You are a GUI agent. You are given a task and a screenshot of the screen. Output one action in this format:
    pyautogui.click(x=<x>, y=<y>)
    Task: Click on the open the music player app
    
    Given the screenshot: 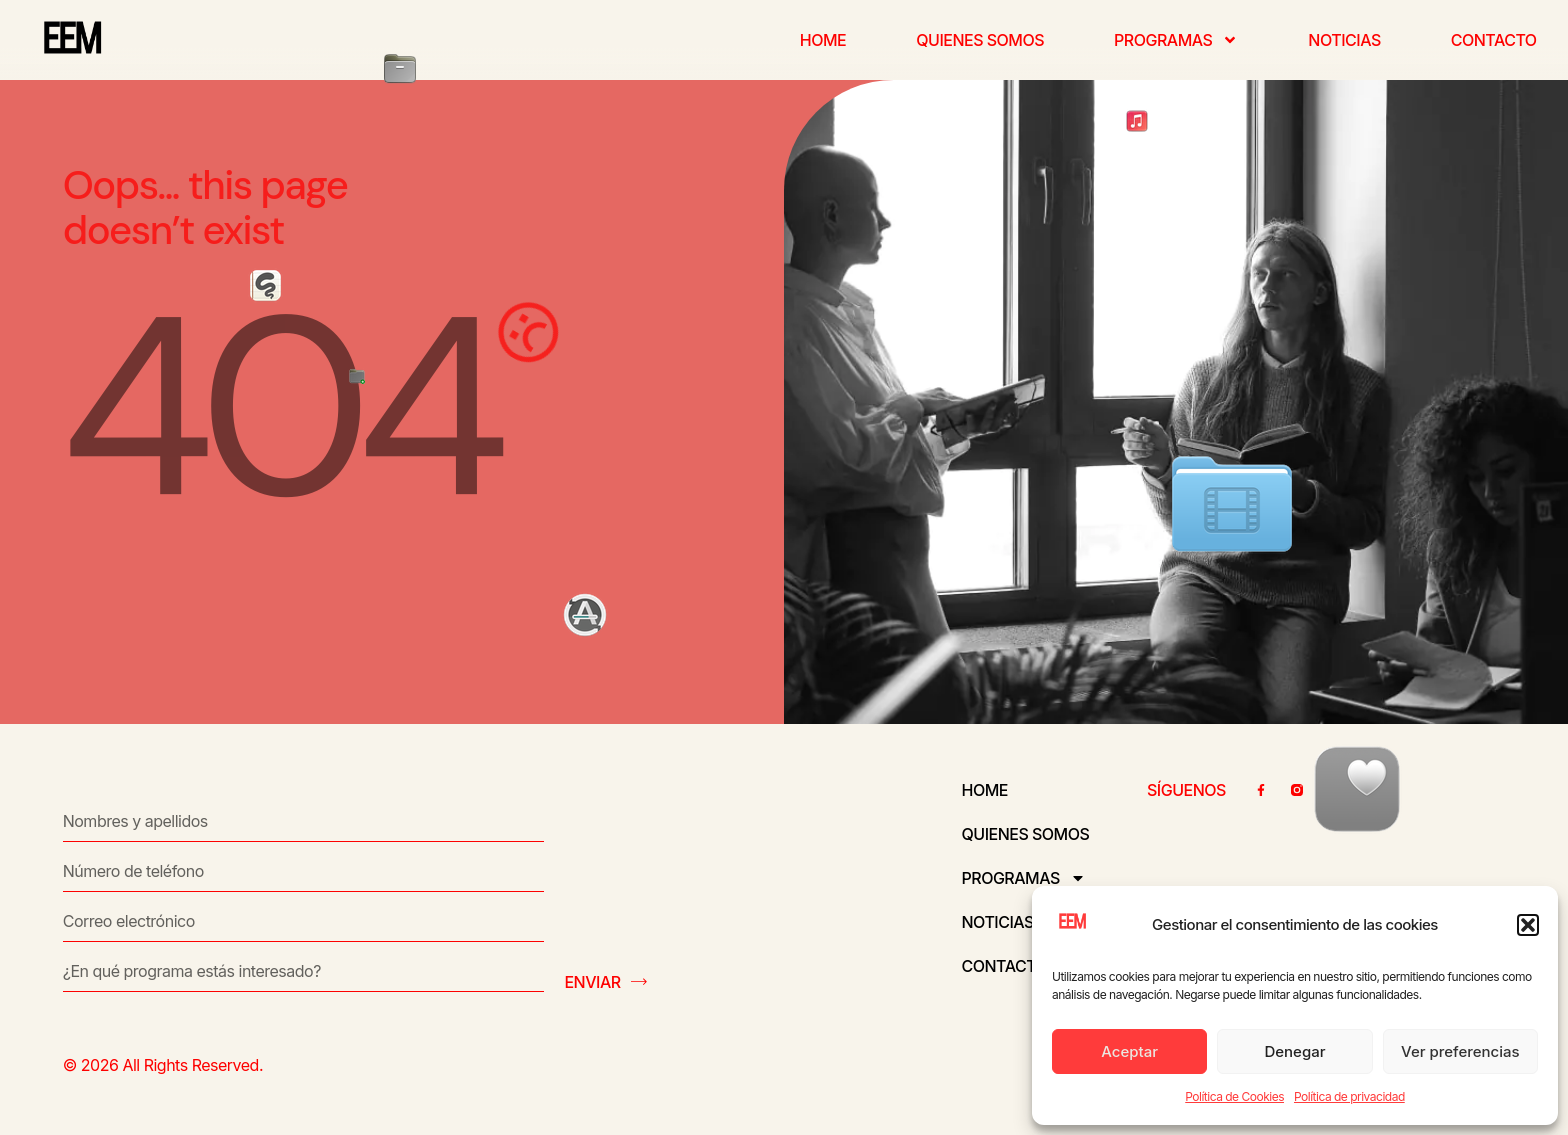 What is the action you would take?
    pyautogui.click(x=1137, y=121)
    